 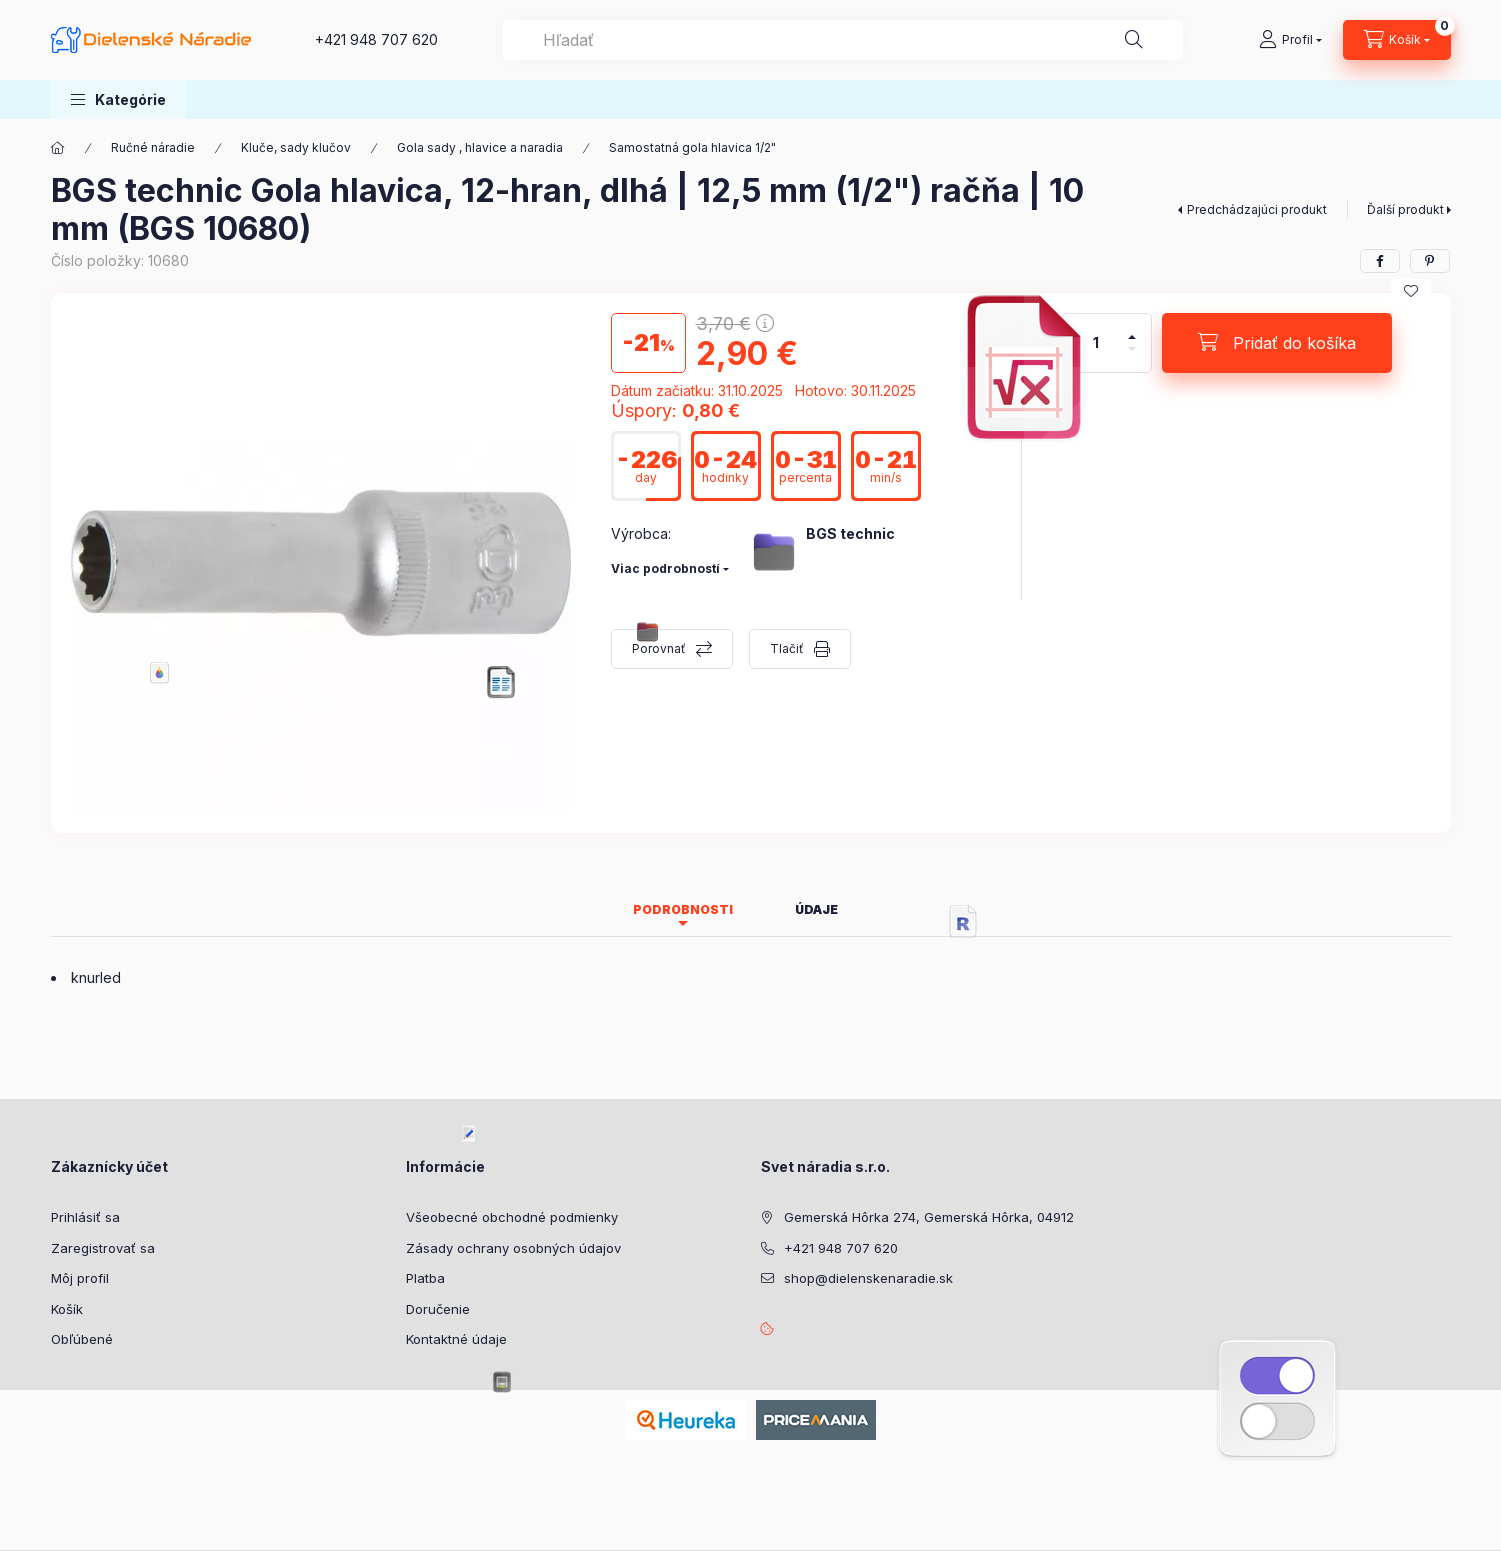 What do you see at coordinates (1024, 367) in the screenshot?
I see `libreoffice math formula template file` at bounding box center [1024, 367].